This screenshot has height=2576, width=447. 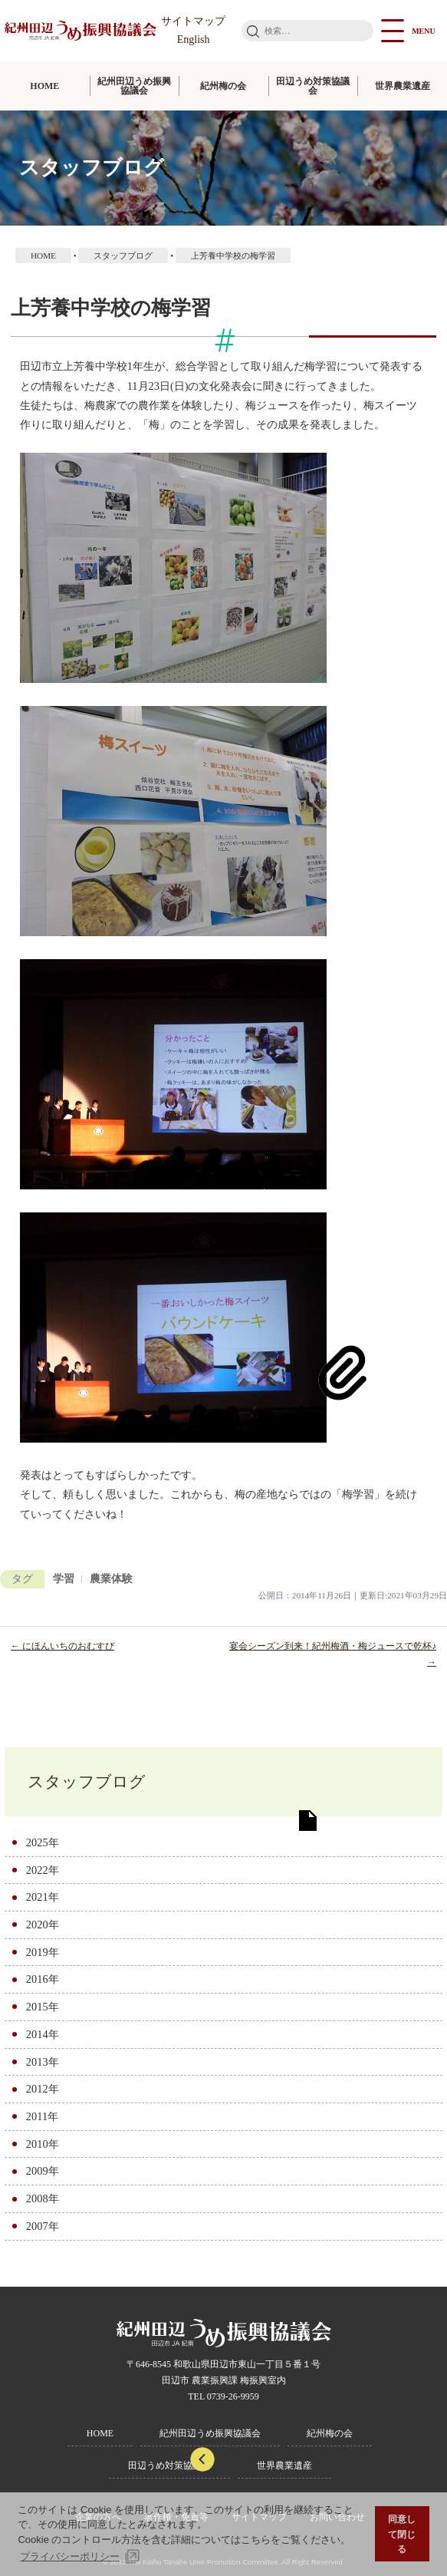 I want to click on go back to the previous screen, so click(x=202, y=2459).